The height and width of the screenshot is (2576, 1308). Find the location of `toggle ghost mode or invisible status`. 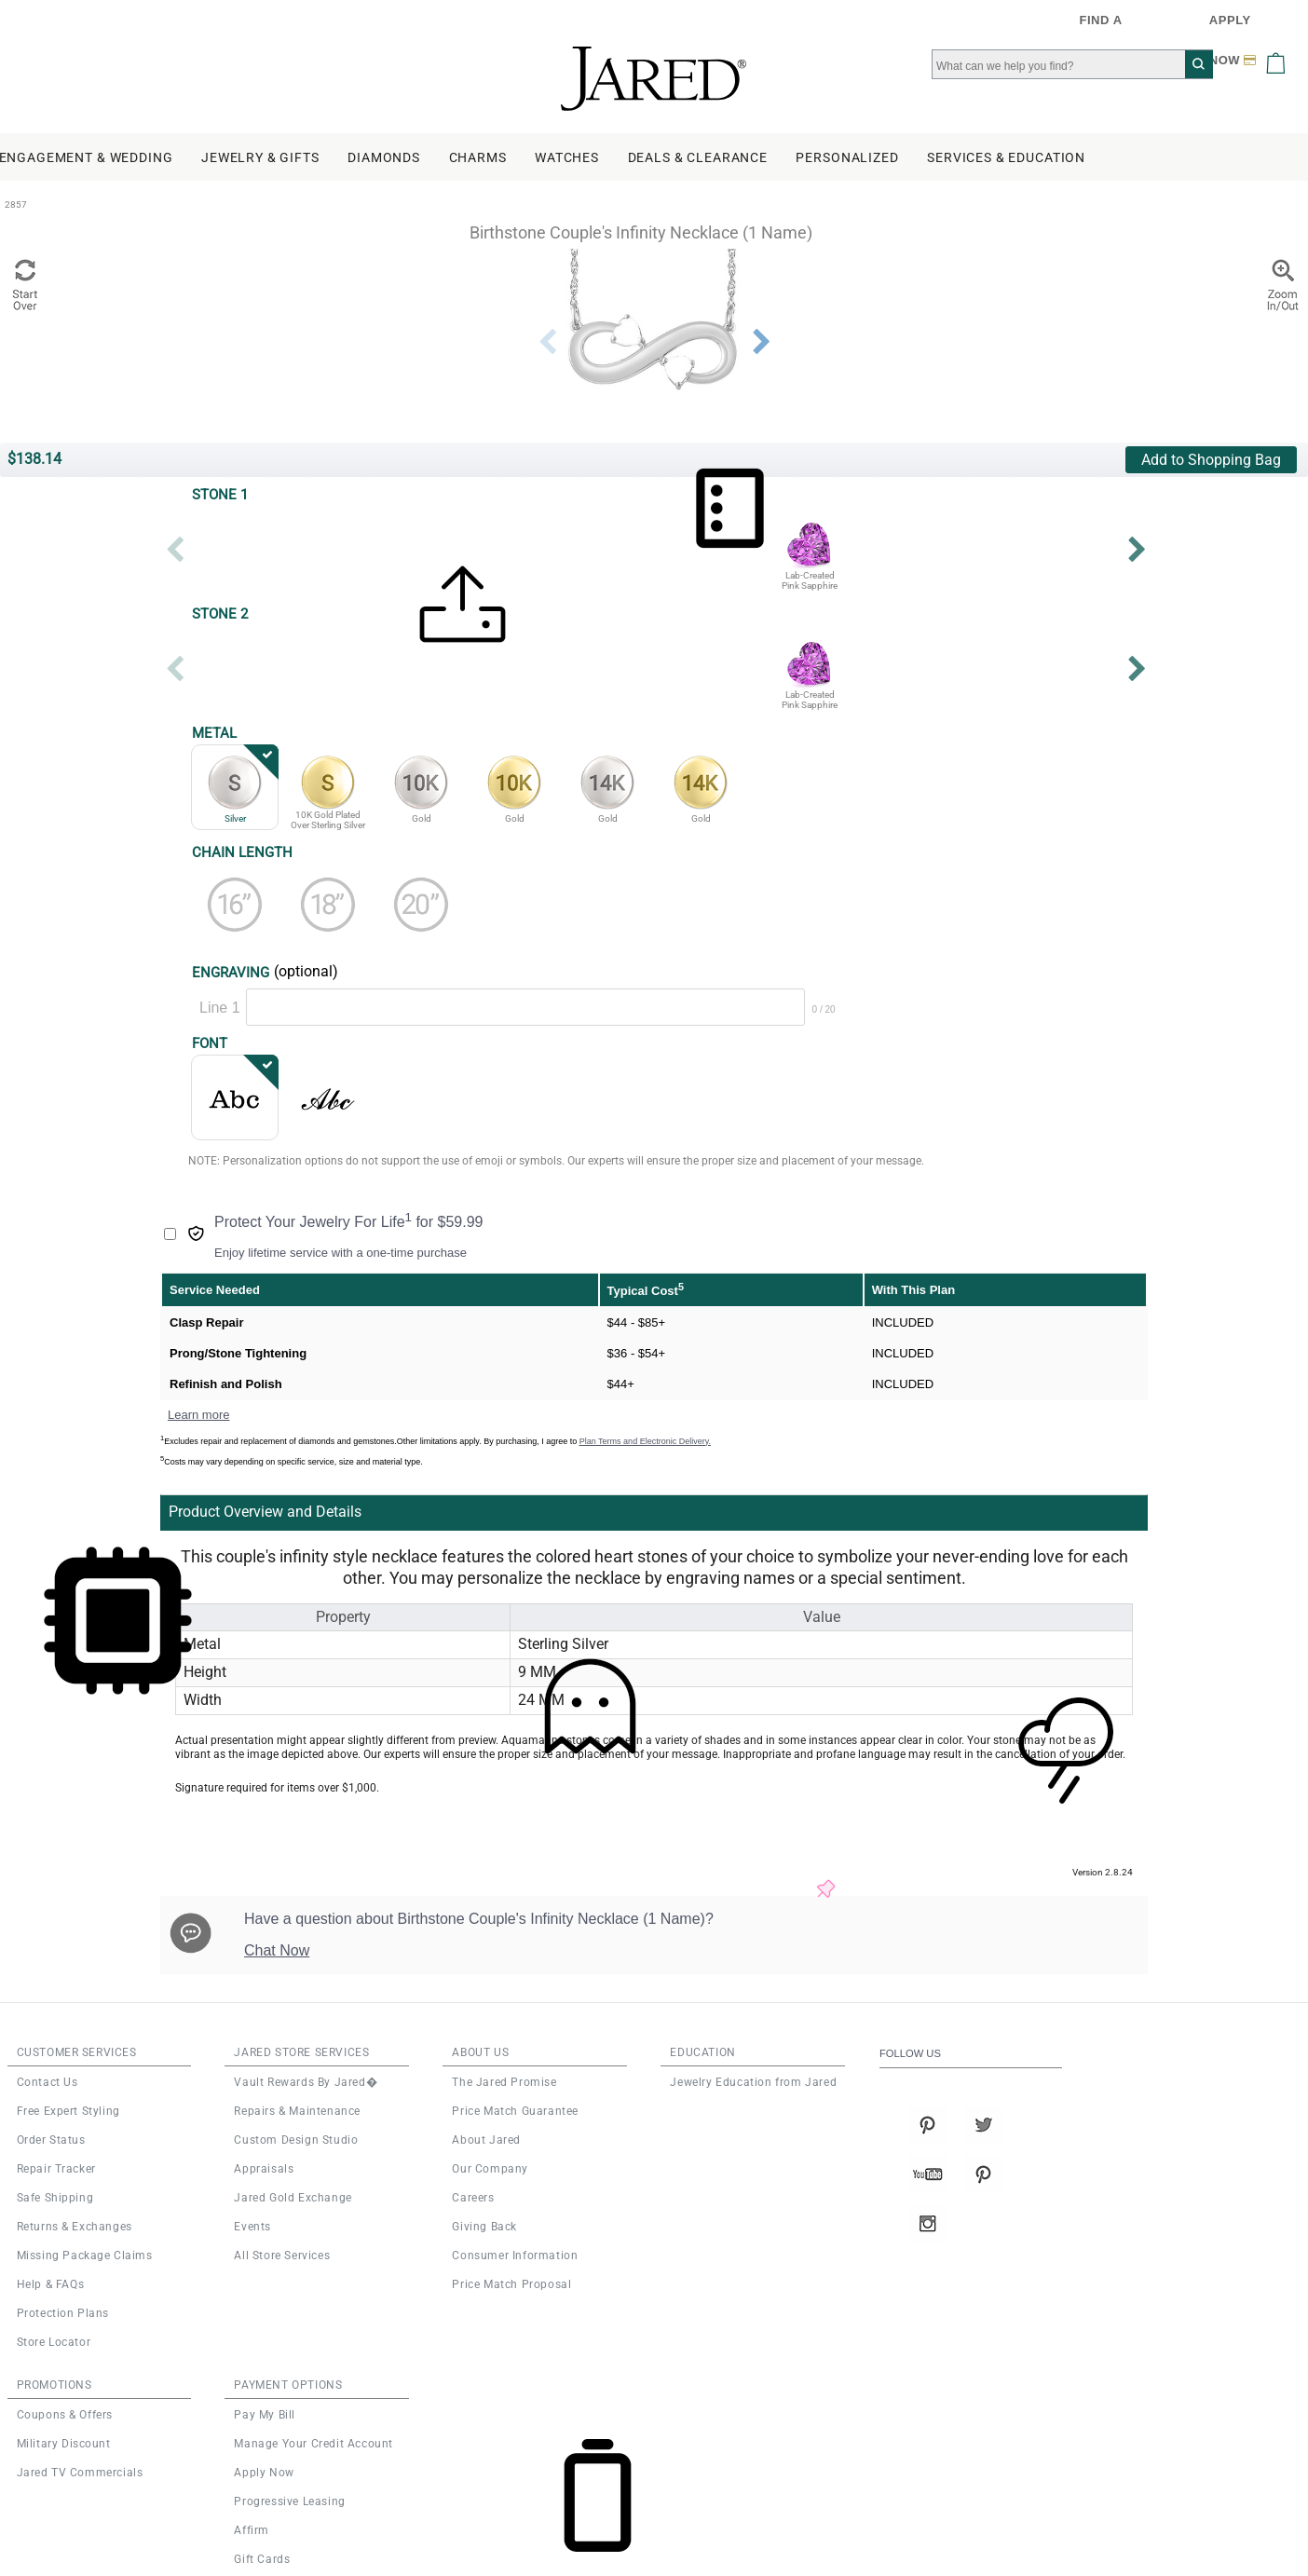

toggle ghost mode or invisible status is located at coordinates (590, 1708).